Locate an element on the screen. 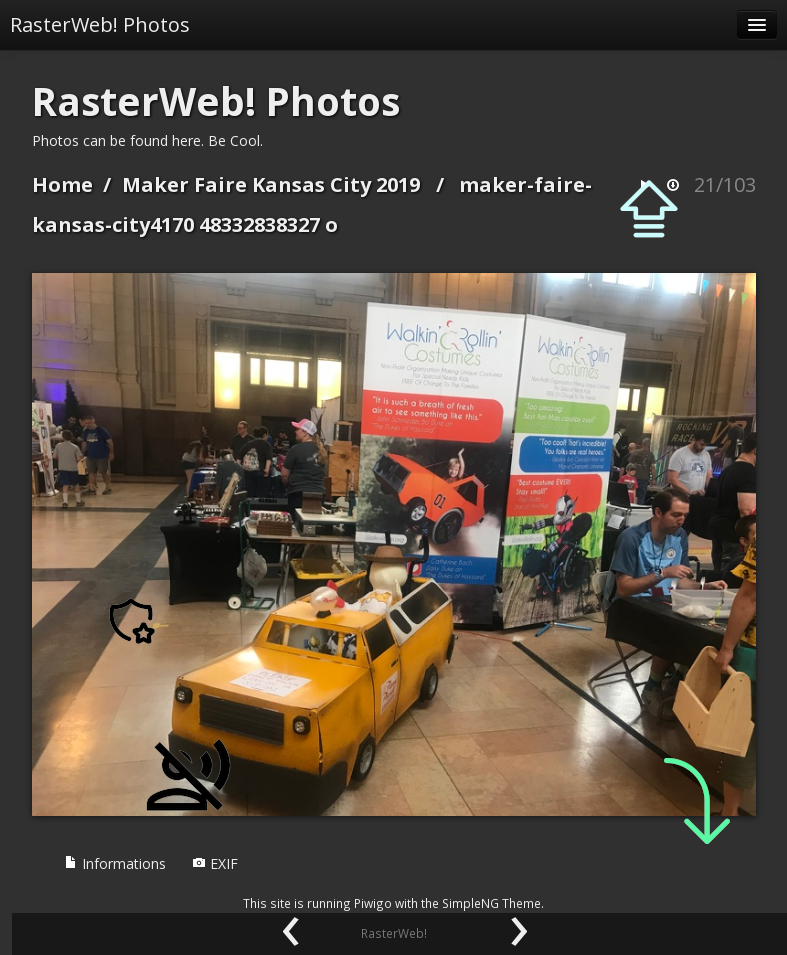 The image size is (787, 955). mute voice narration or screen reader is located at coordinates (188, 776).